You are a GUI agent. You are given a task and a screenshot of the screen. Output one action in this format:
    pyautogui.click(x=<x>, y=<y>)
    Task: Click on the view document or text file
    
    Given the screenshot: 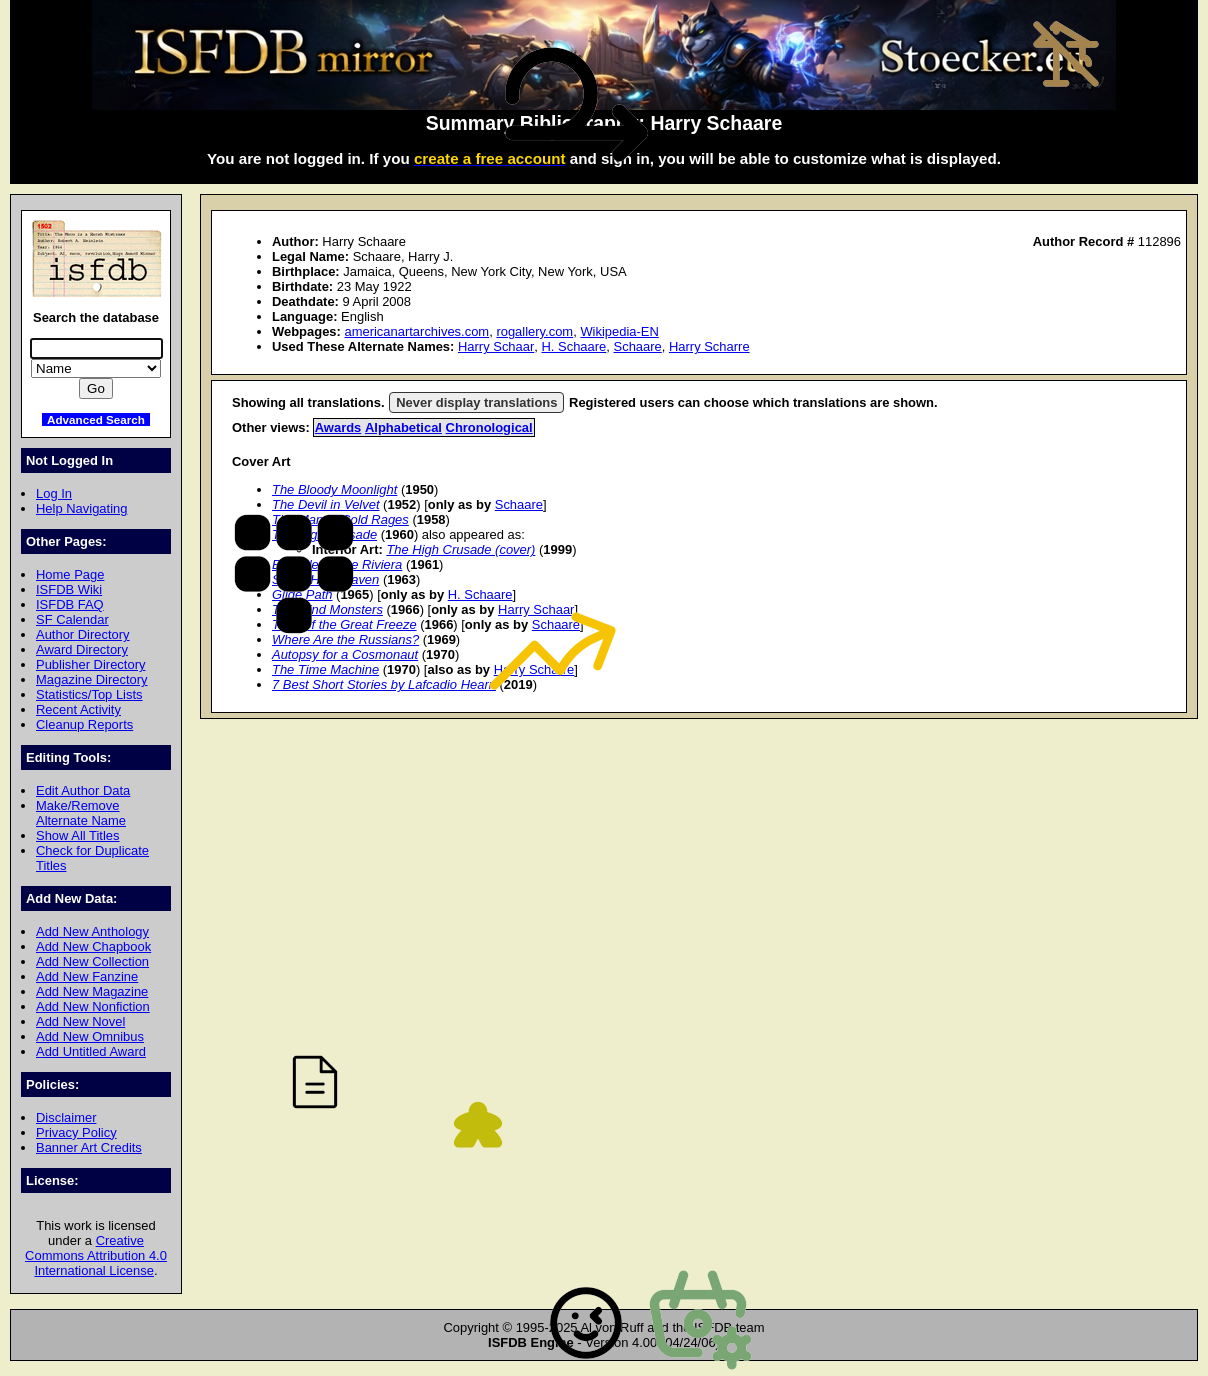 What is the action you would take?
    pyautogui.click(x=315, y=1082)
    